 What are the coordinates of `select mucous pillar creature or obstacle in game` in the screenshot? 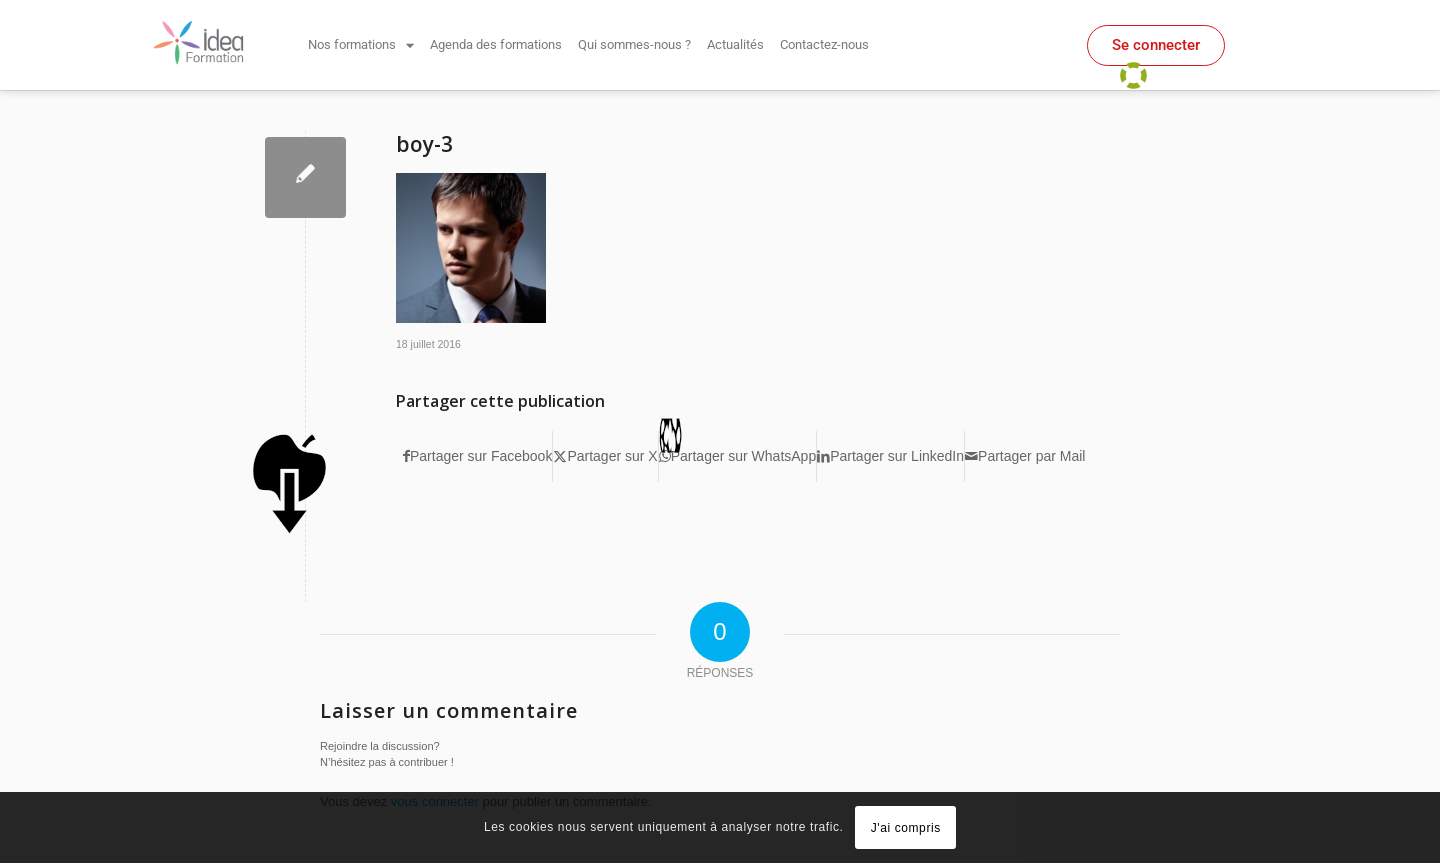 It's located at (670, 435).